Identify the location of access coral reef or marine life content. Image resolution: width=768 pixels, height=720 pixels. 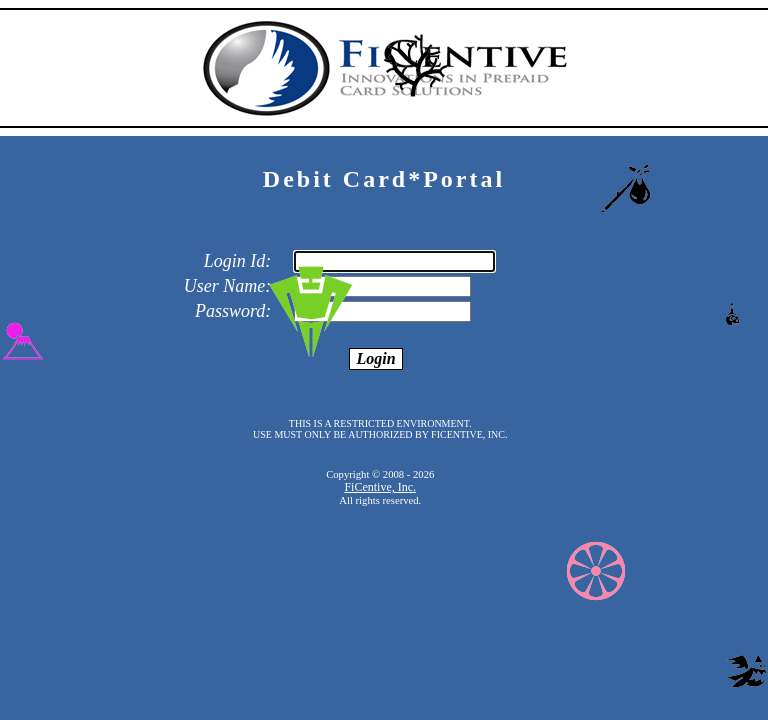
(415, 65).